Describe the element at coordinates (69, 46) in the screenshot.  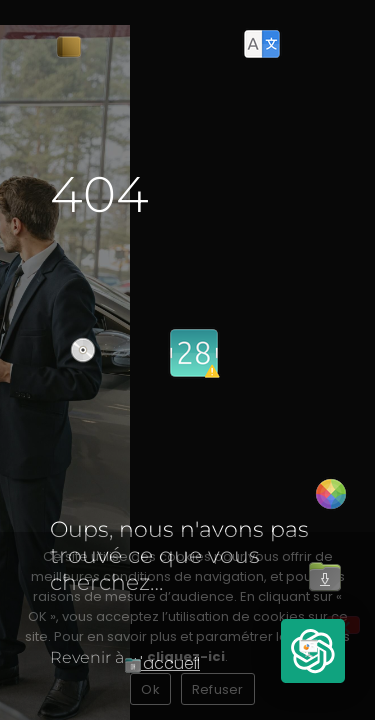
I see `access your desktop folder` at that location.